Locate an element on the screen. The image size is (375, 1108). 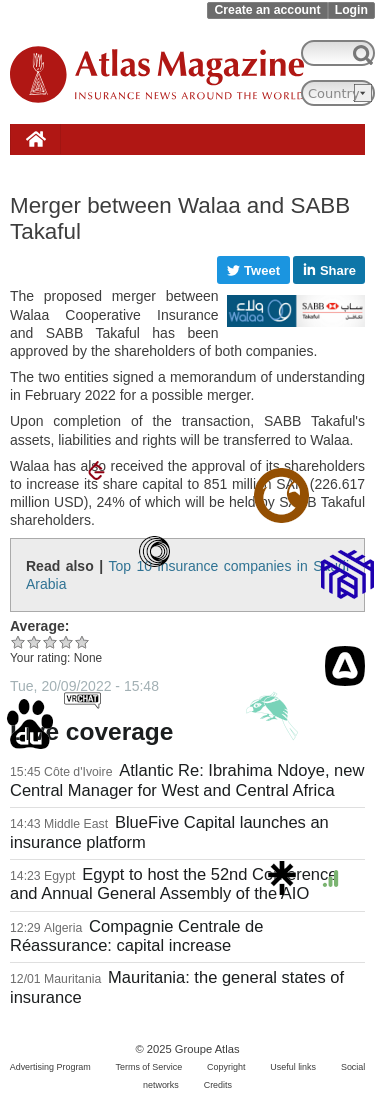
open Baidu search engine is located at coordinates (30, 724).